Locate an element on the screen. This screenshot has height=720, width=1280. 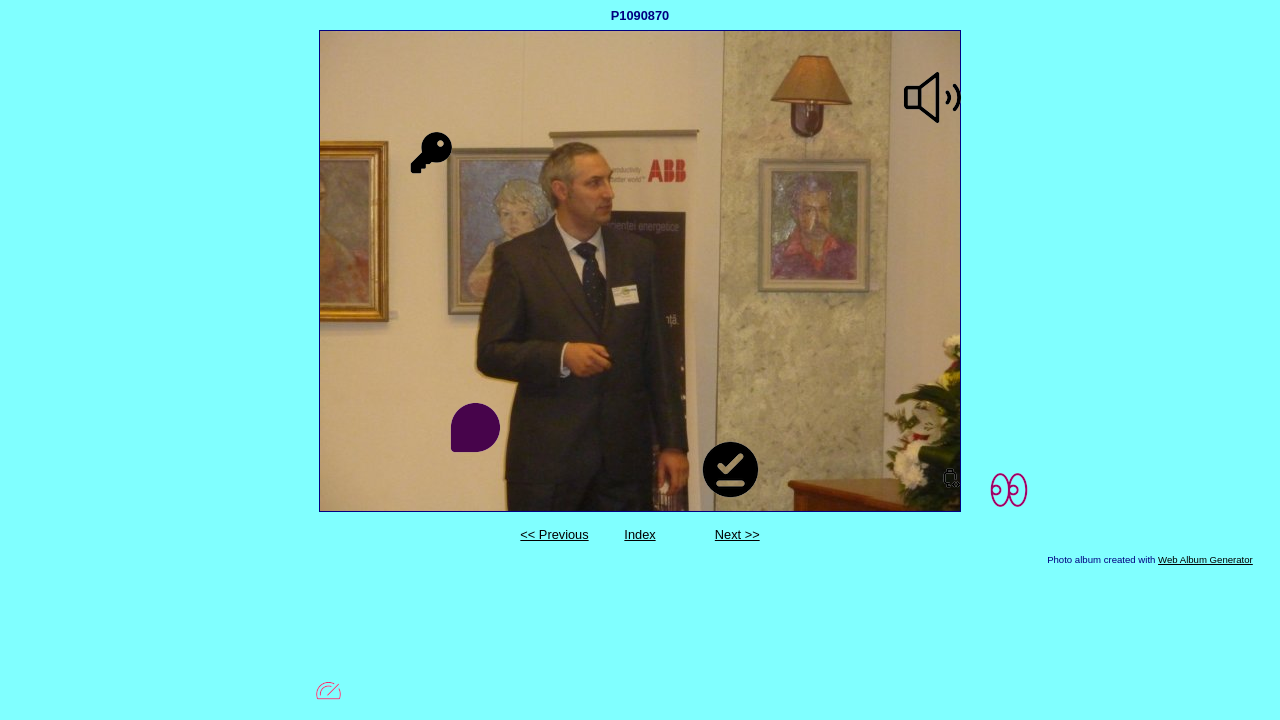
adjust volume to high is located at coordinates (931, 97).